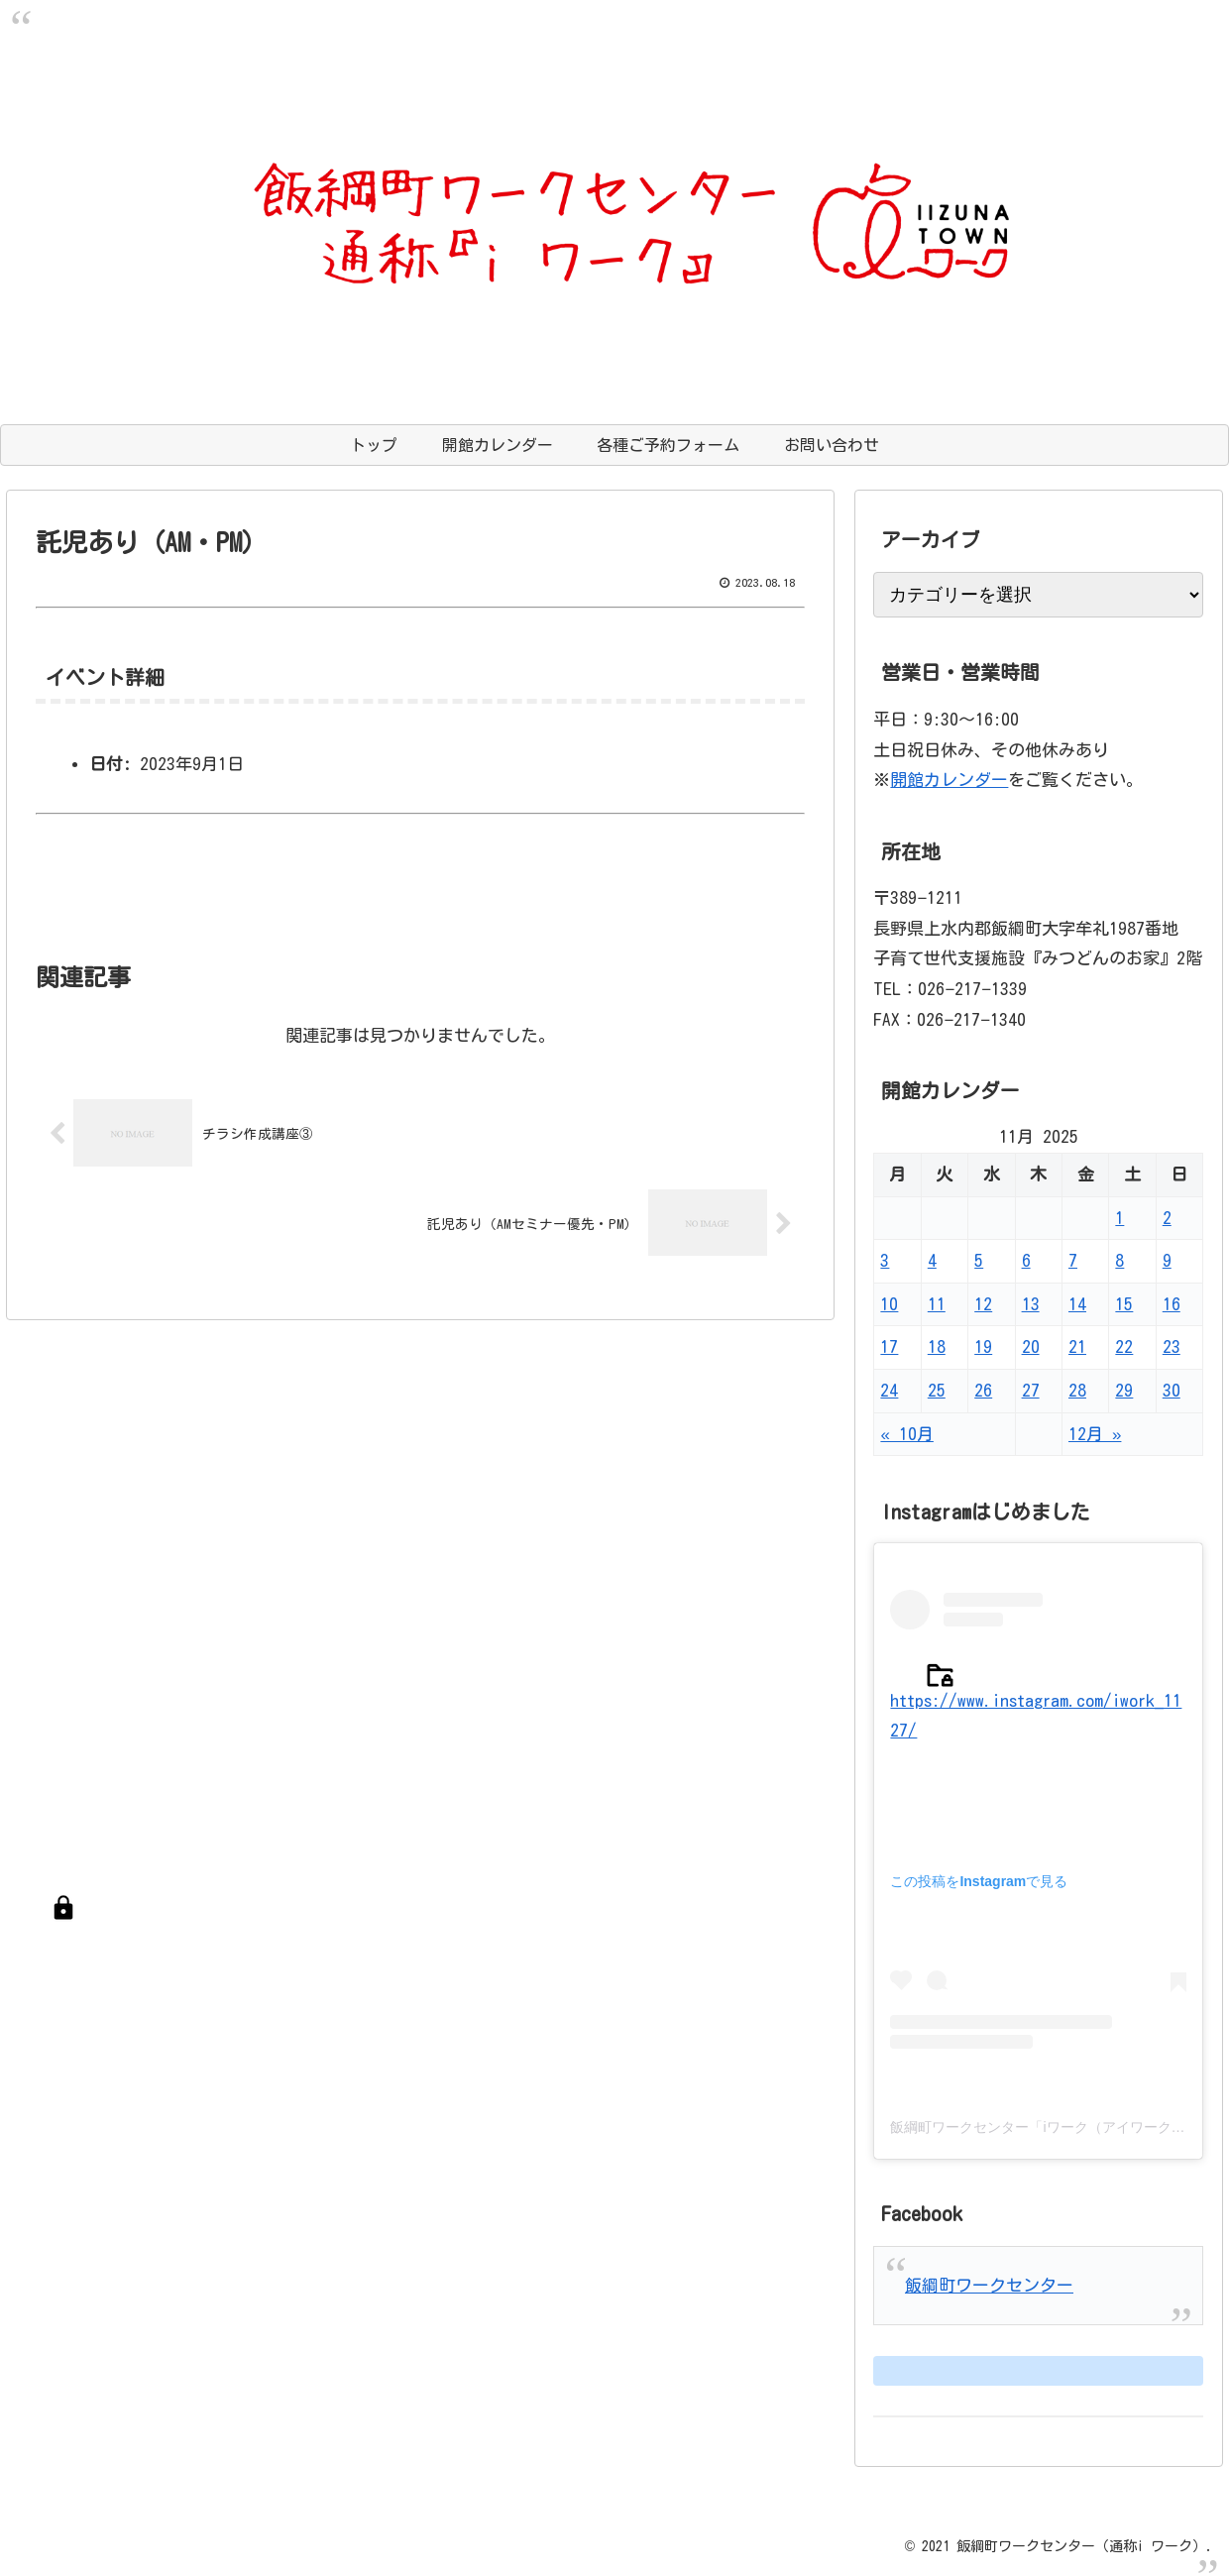 This screenshot has width=1229, height=2576. I want to click on lock or secure this item, so click(63, 1908).